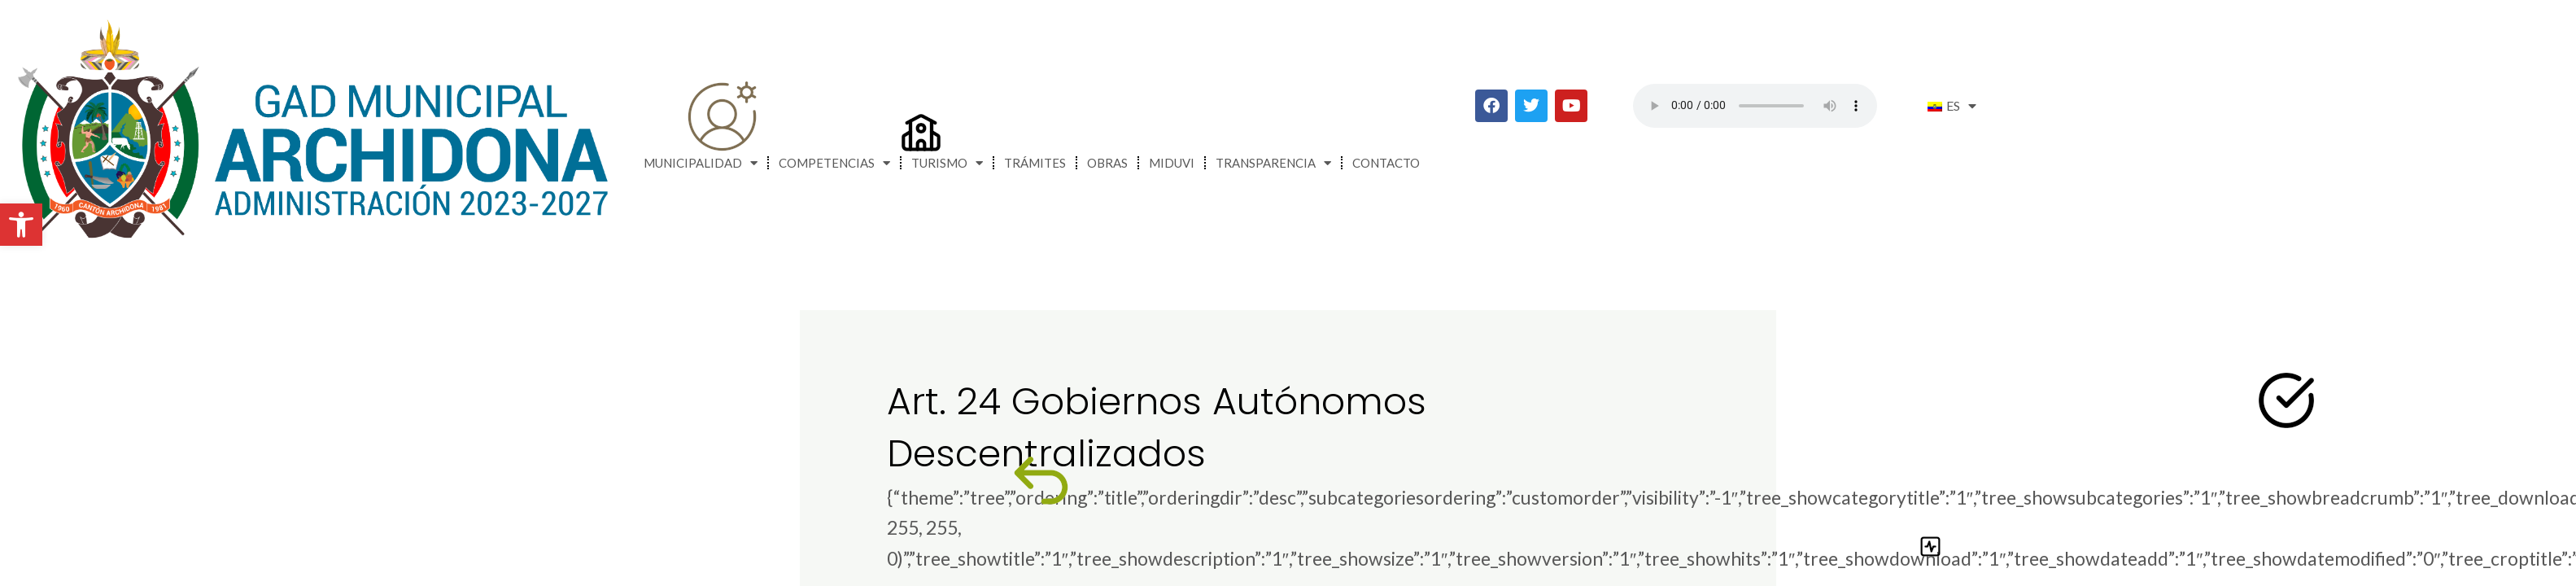  I want to click on access user profile settings, so click(722, 116).